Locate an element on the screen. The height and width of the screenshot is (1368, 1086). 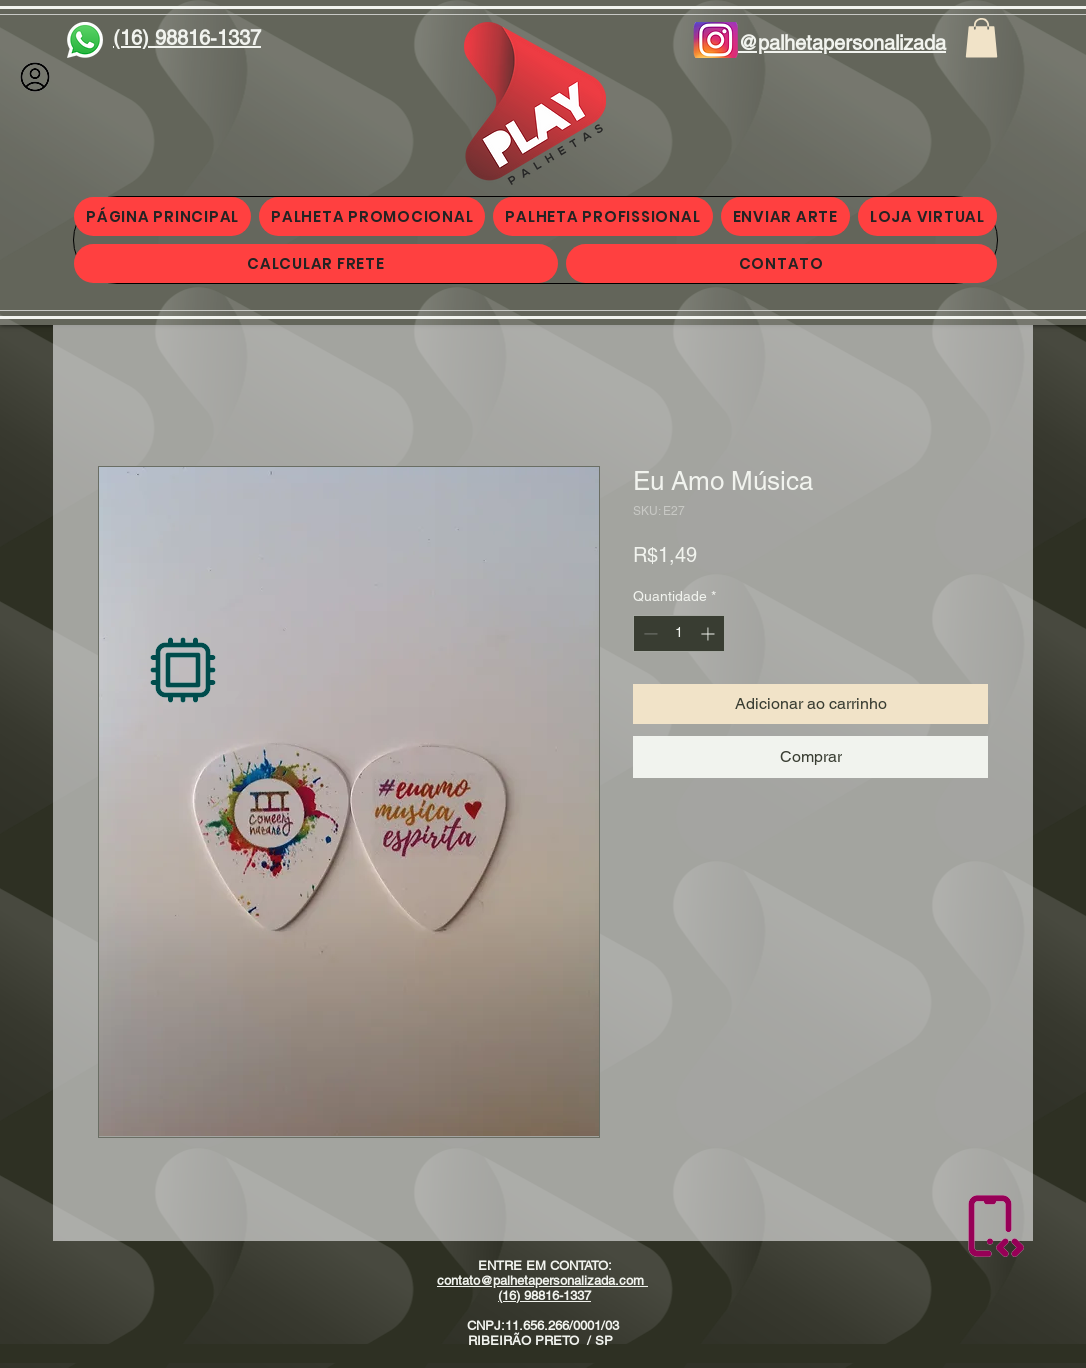
access mobile development tools is located at coordinates (990, 1226).